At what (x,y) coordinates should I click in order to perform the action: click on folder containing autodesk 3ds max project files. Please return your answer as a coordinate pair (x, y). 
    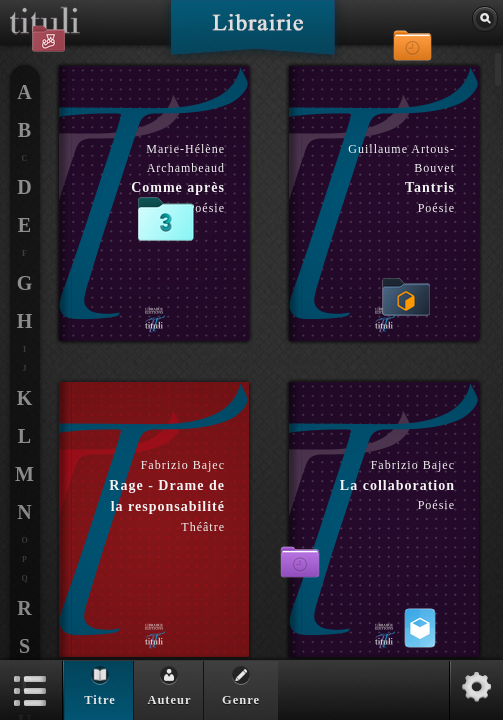
    Looking at the image, I should click on (165, 220).